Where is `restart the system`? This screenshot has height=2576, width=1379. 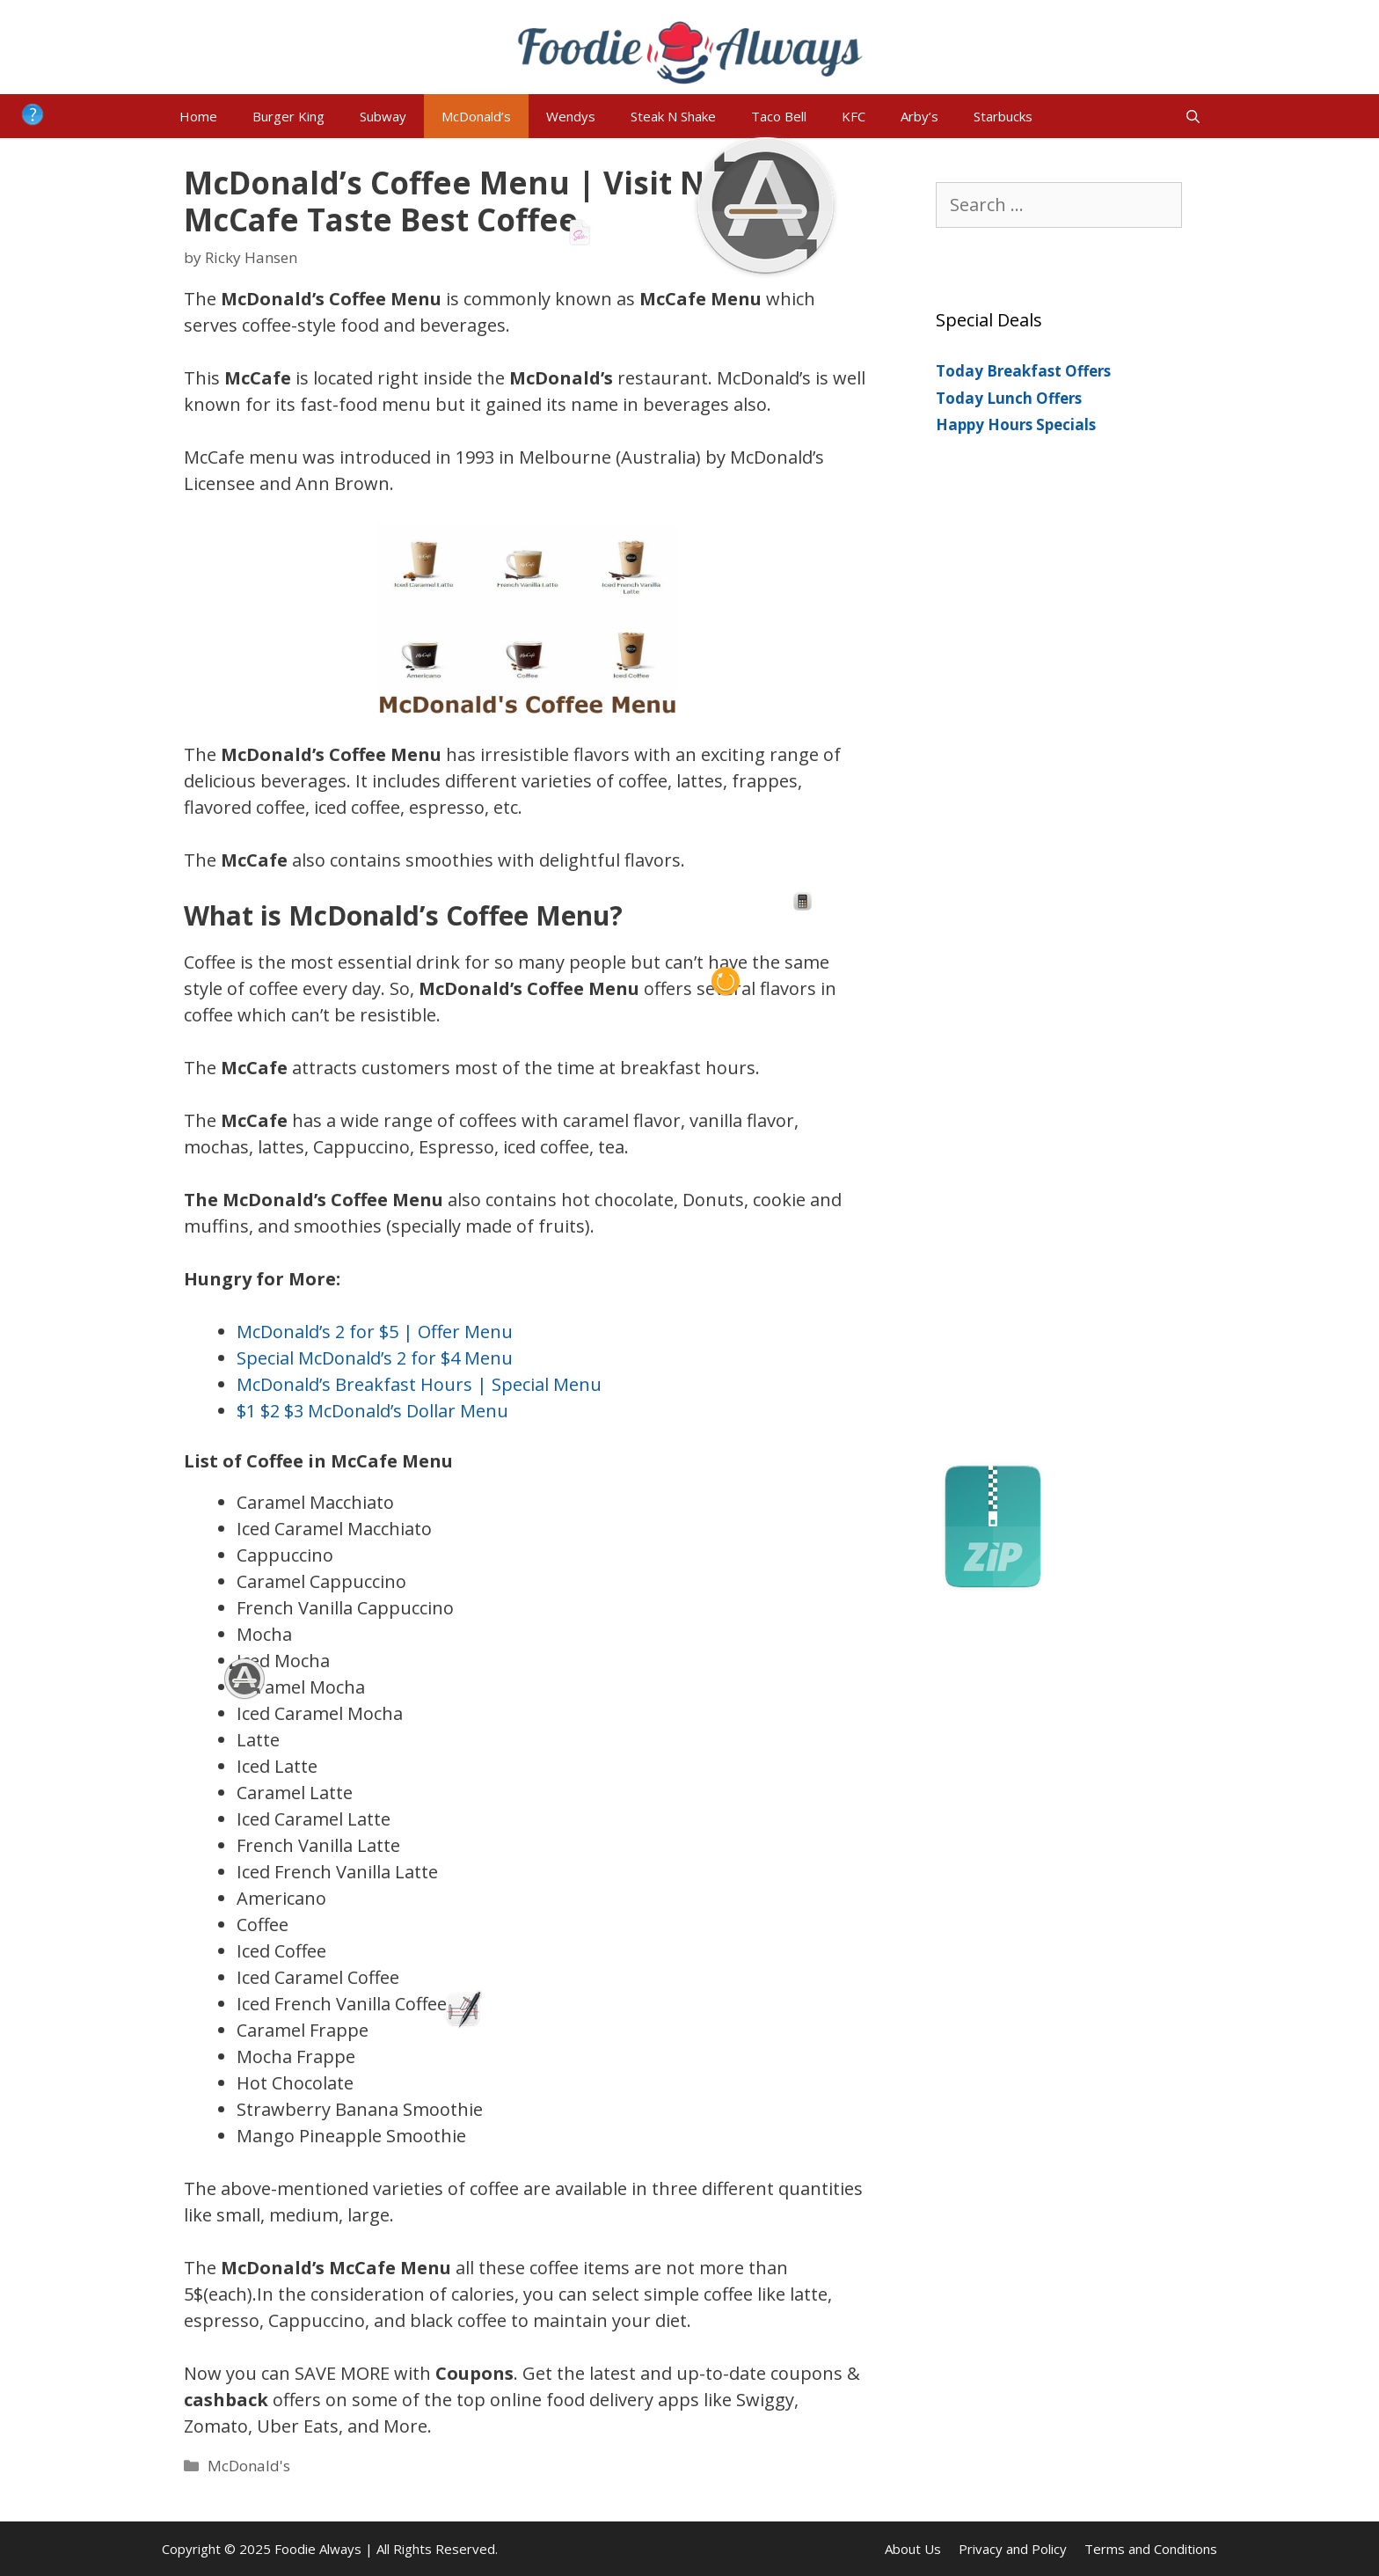
restart the system is located at coordinates (726, 981).